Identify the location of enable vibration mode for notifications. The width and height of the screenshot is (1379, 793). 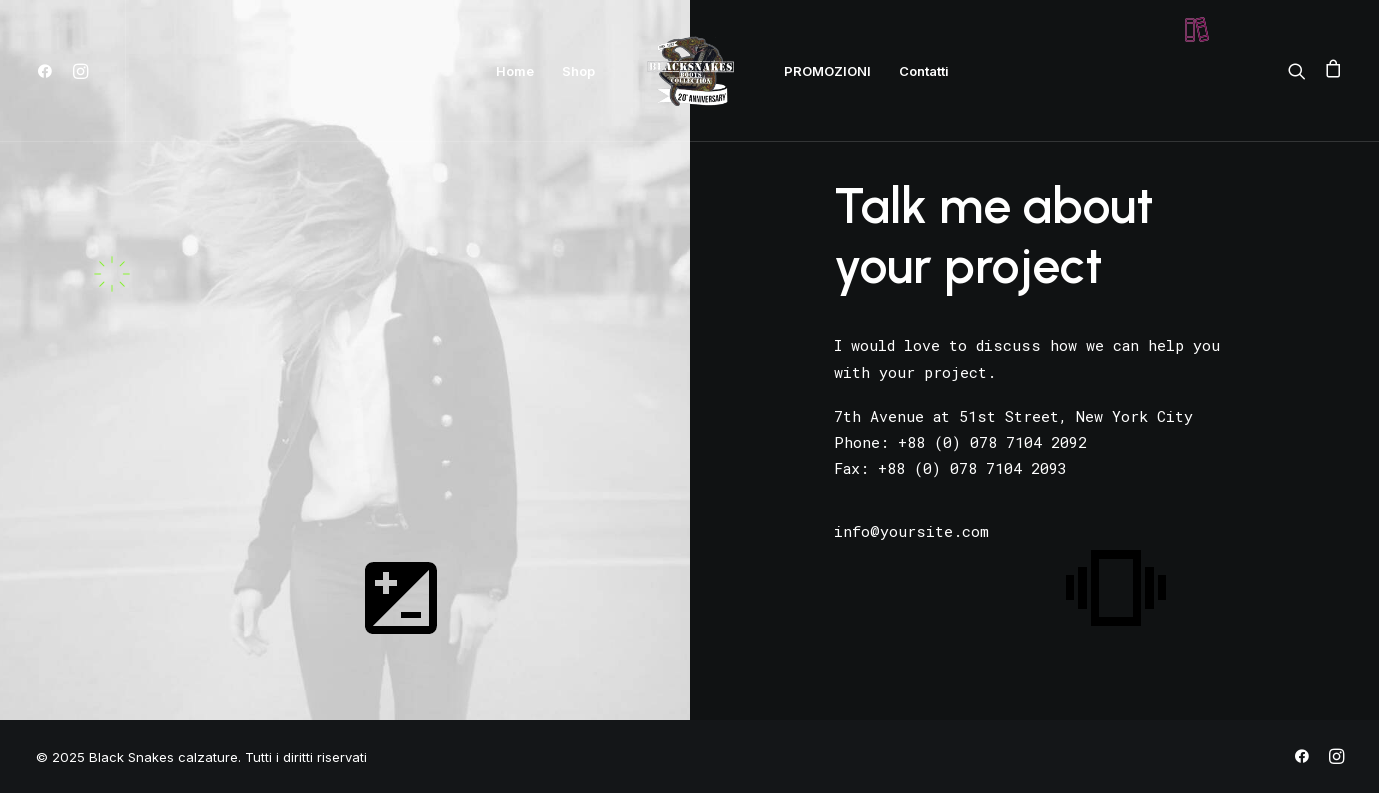
(1116, 588).